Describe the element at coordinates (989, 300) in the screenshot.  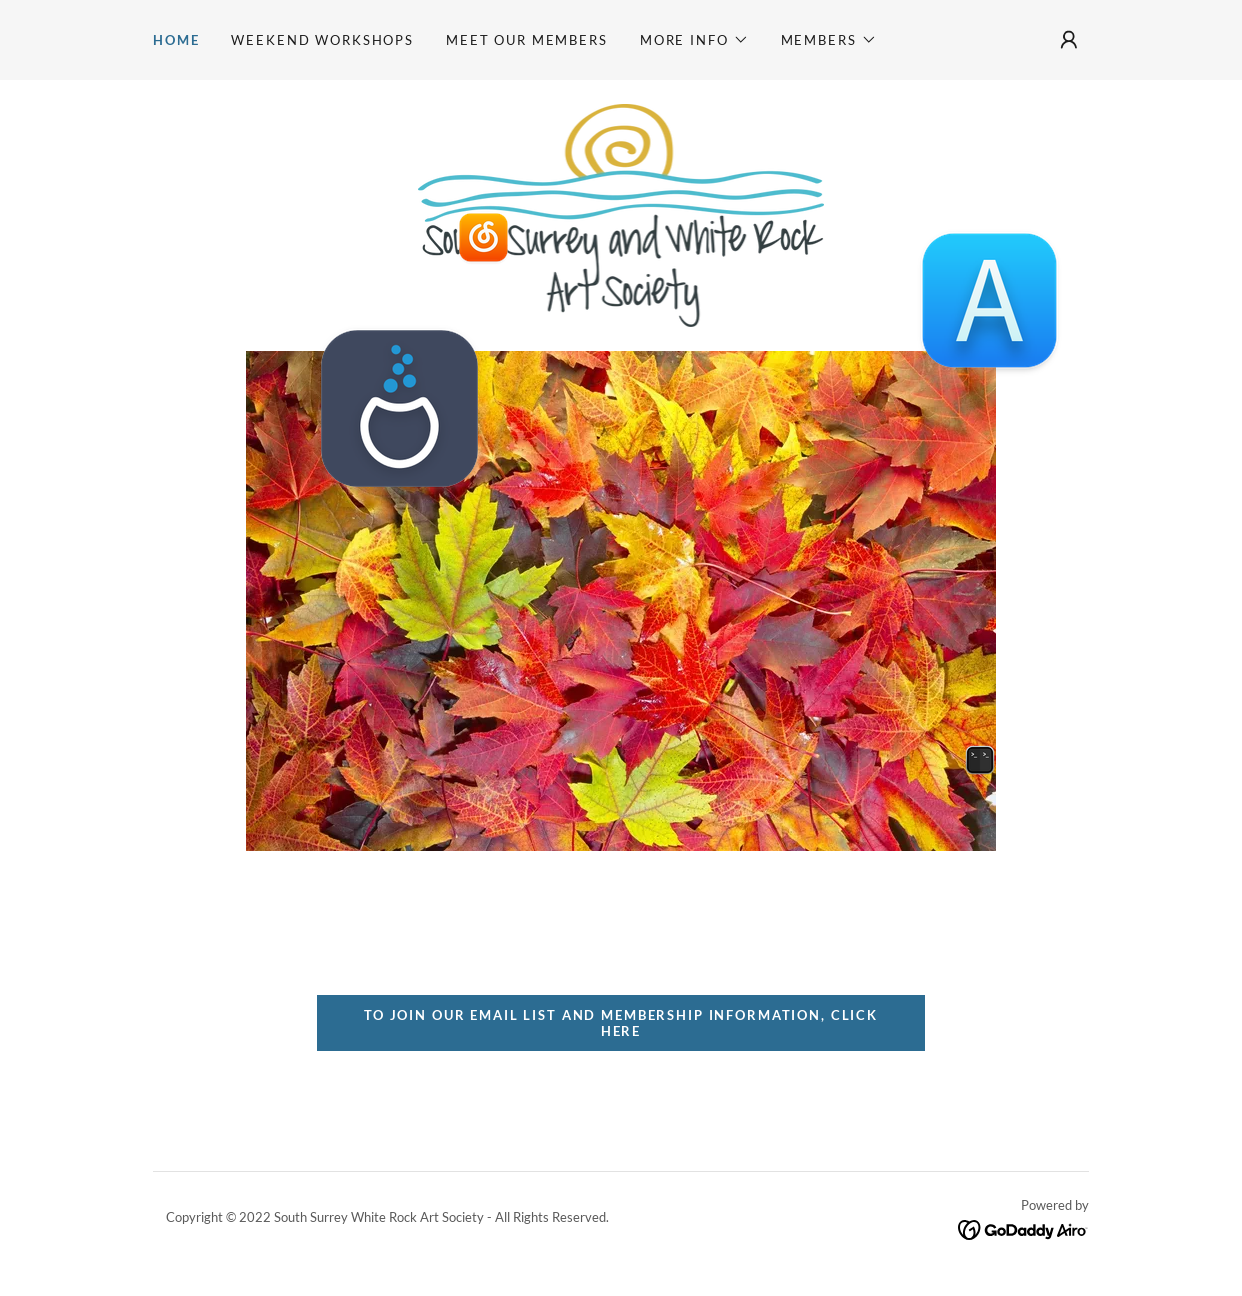
I see `open fcitx input method settings` at that location.